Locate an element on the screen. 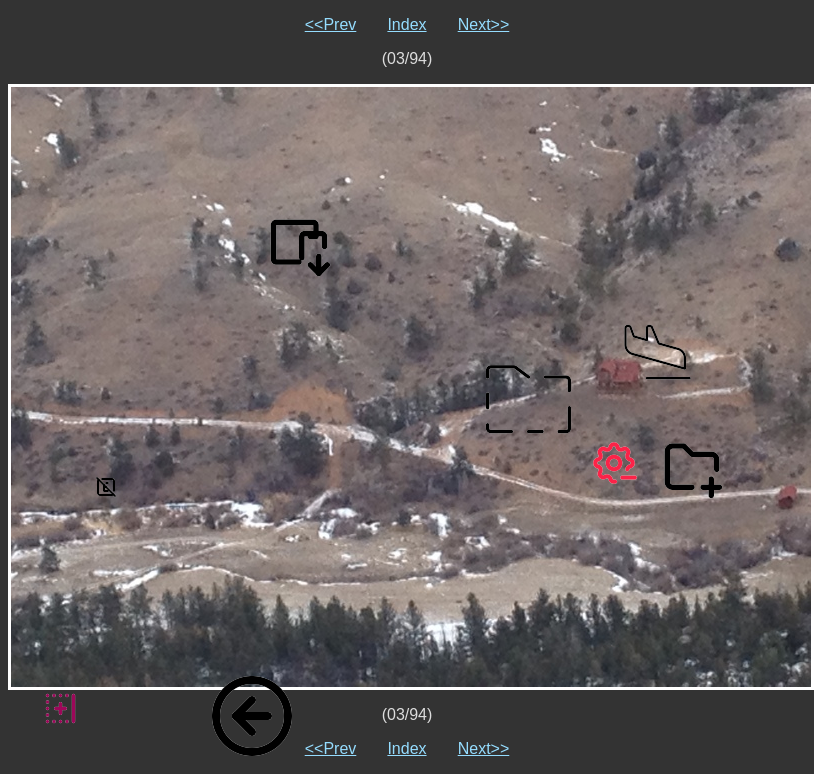  explicit content filter is enabled is located at coordinates (106, 487).